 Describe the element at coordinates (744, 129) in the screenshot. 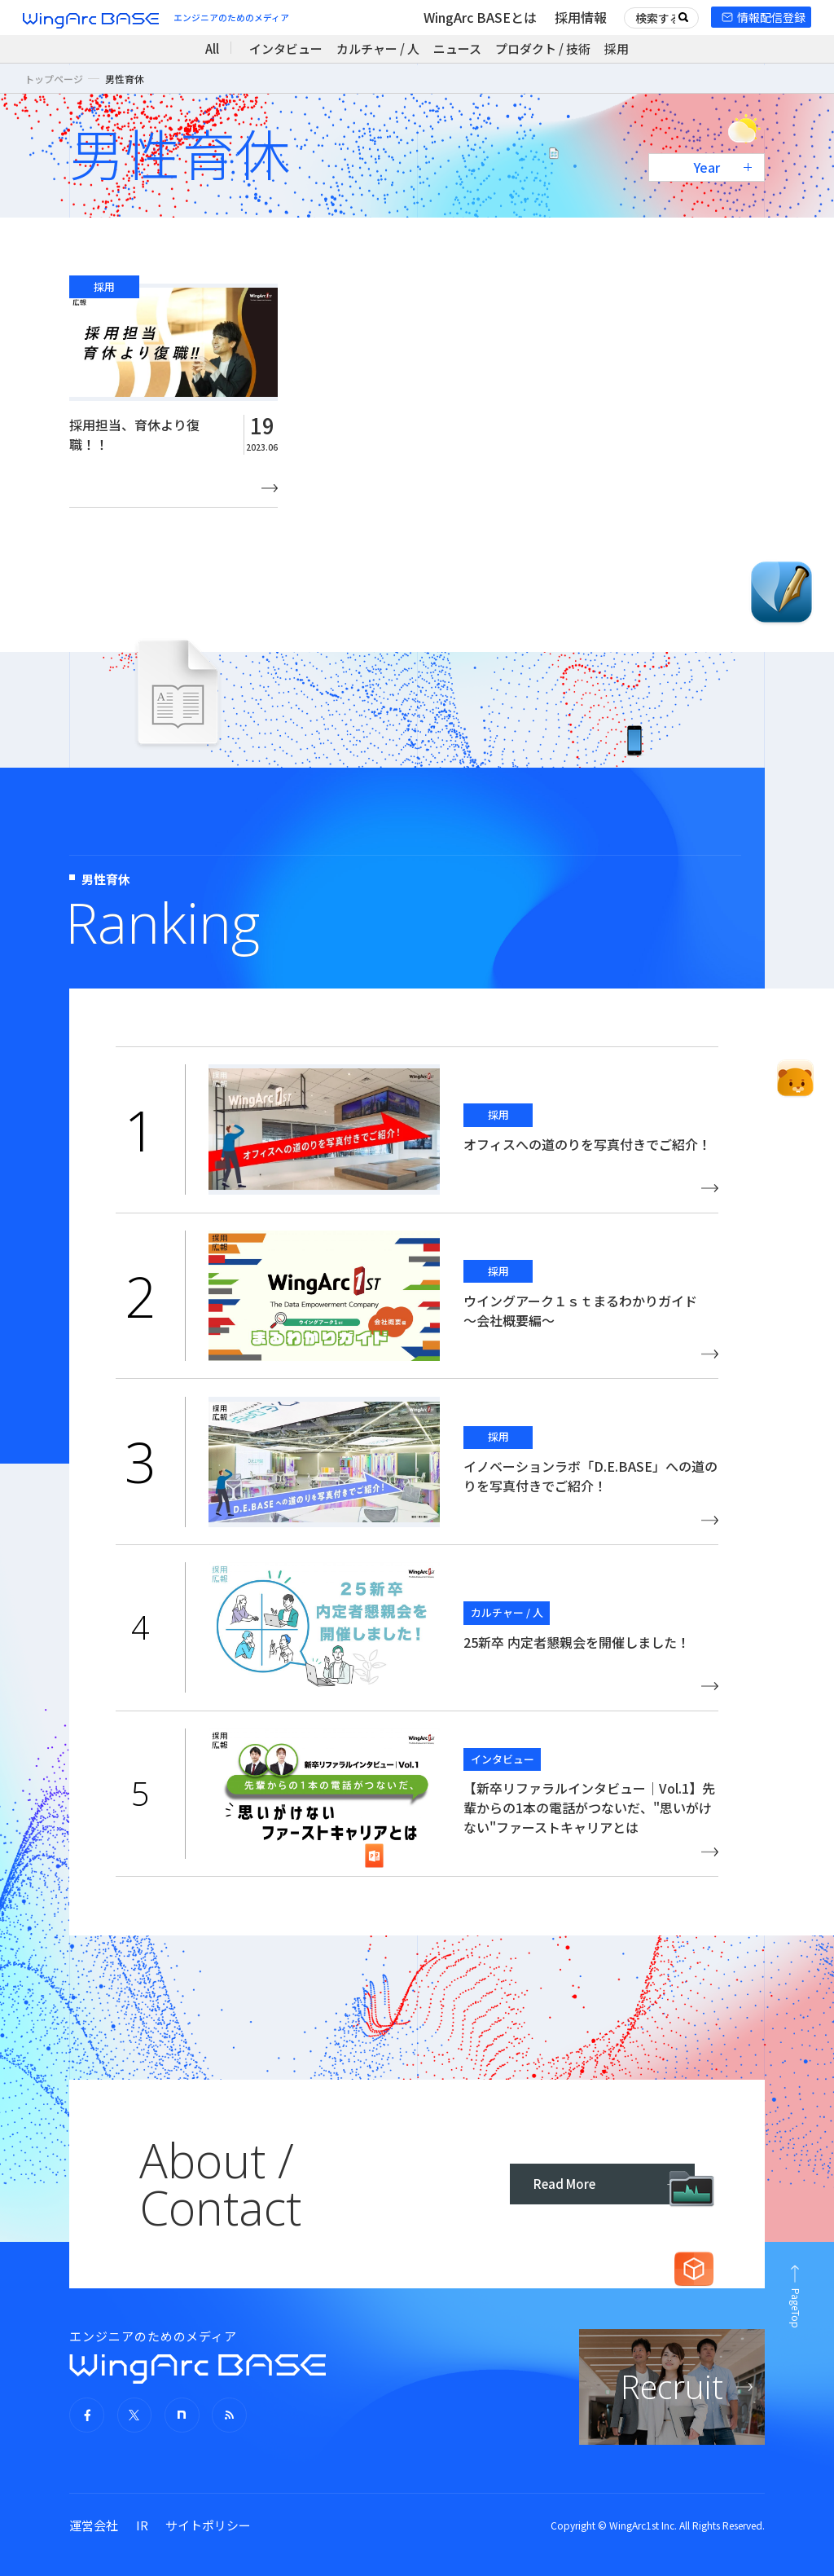

I see `indicates partly cloudy weather conditions` at that location.